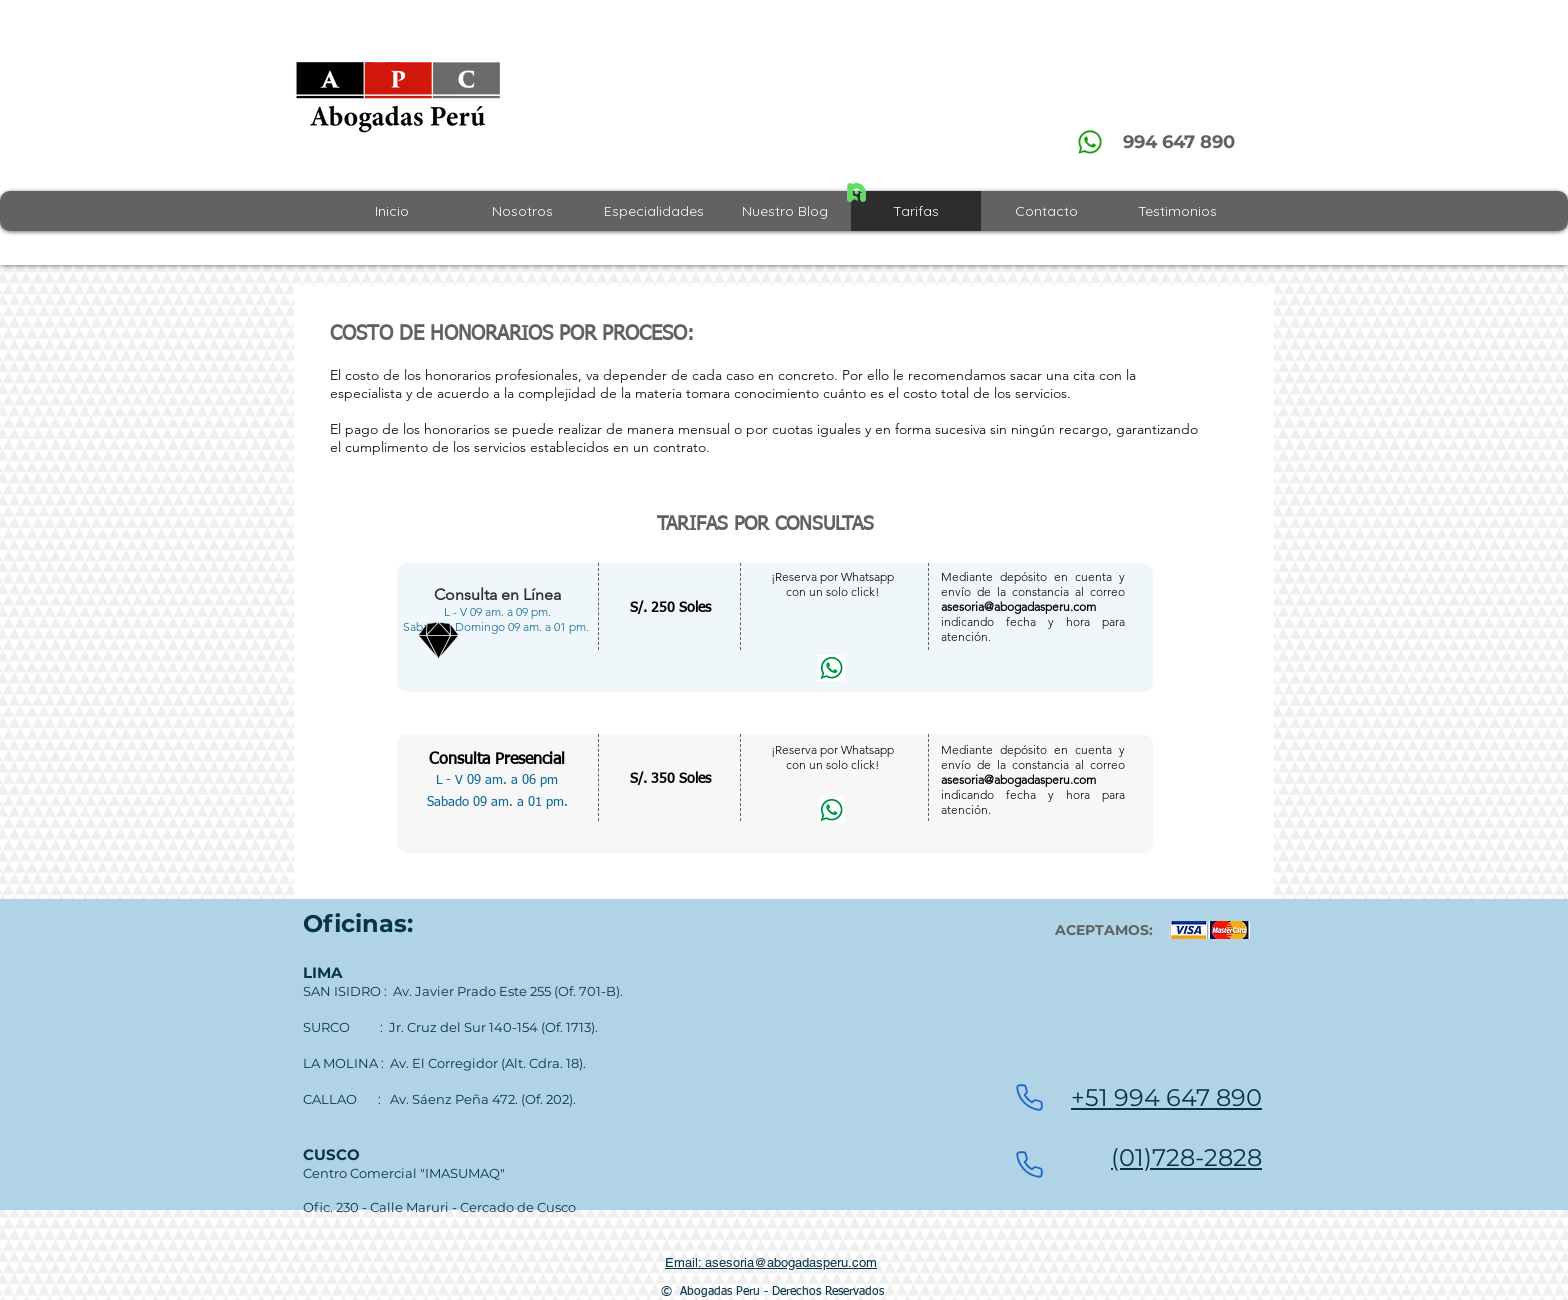  I want to click on nobara linux distribution logo, so click(856, 192).